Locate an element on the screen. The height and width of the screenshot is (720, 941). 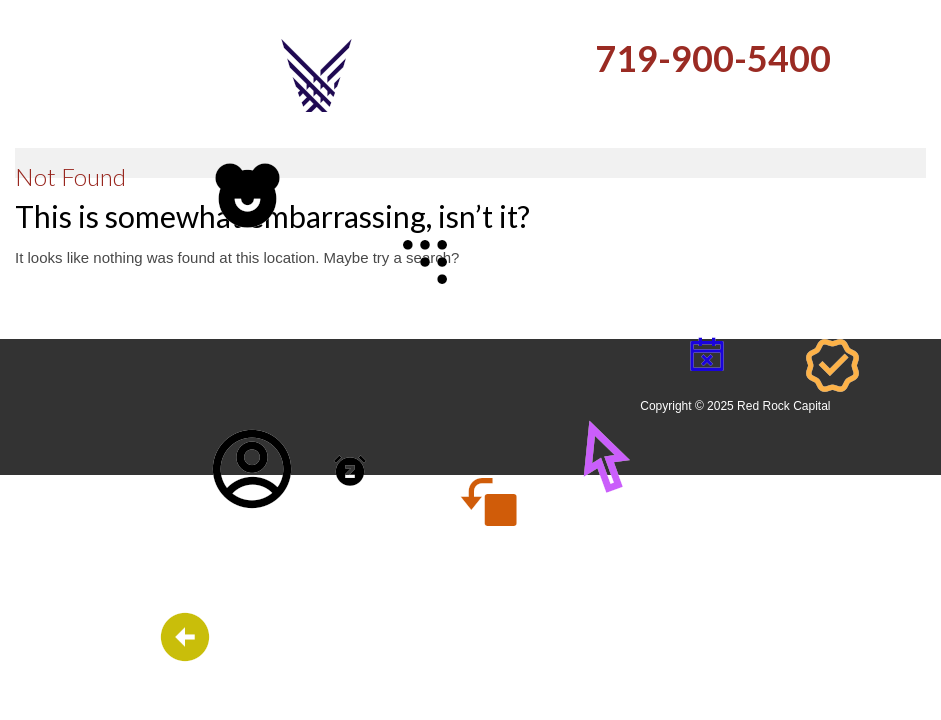
coderwall logo is located at coordinates (425, 262).